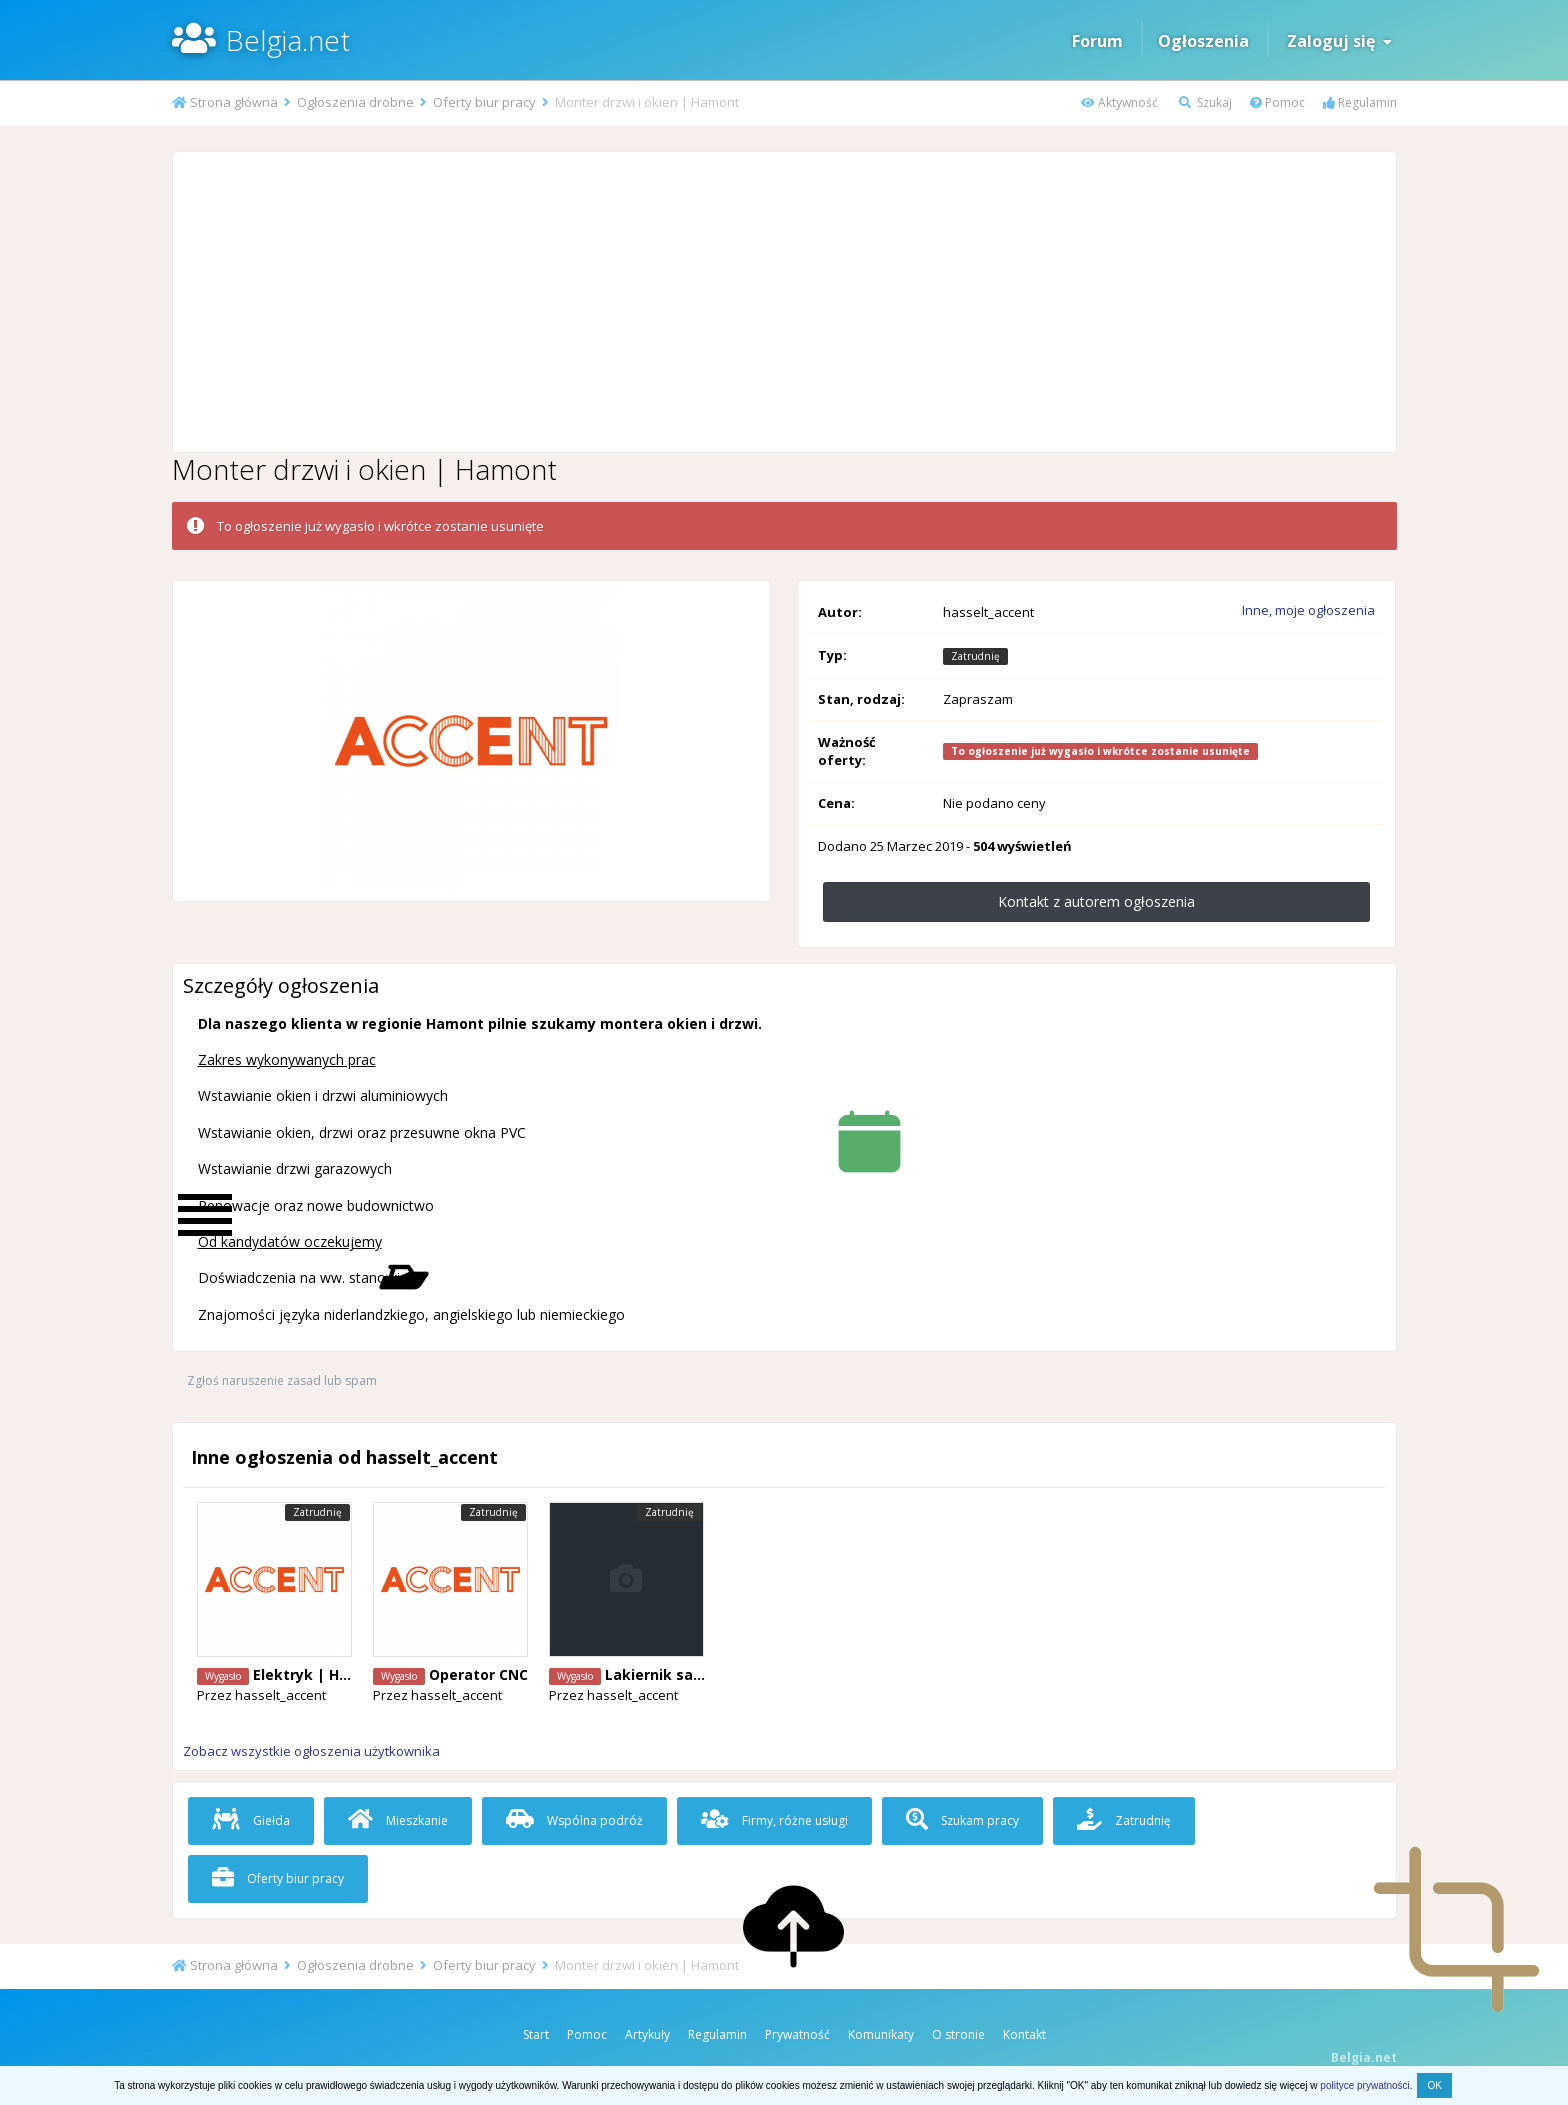 The width and height of the screenshot is (1568, 2105). I want to click on view calendar with no events scheduled, so click(869, 1141).